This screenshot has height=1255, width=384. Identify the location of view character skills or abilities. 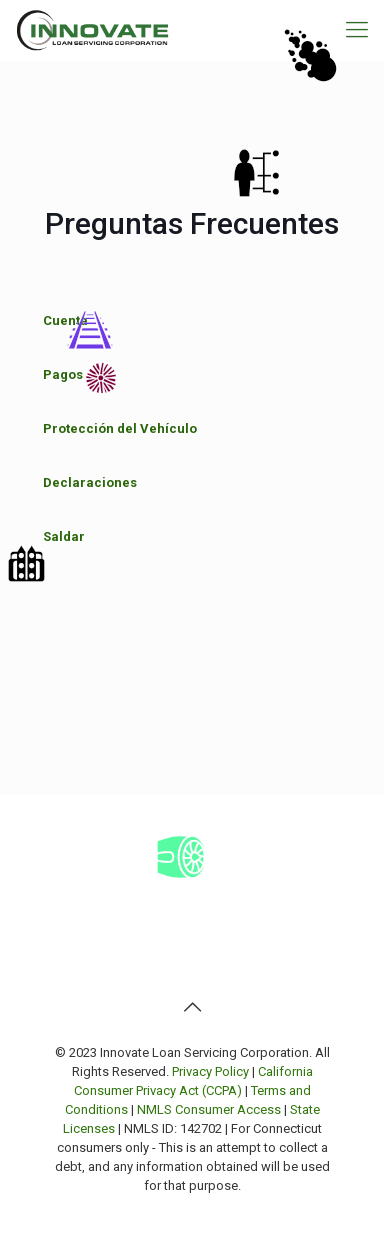
(257, 172).